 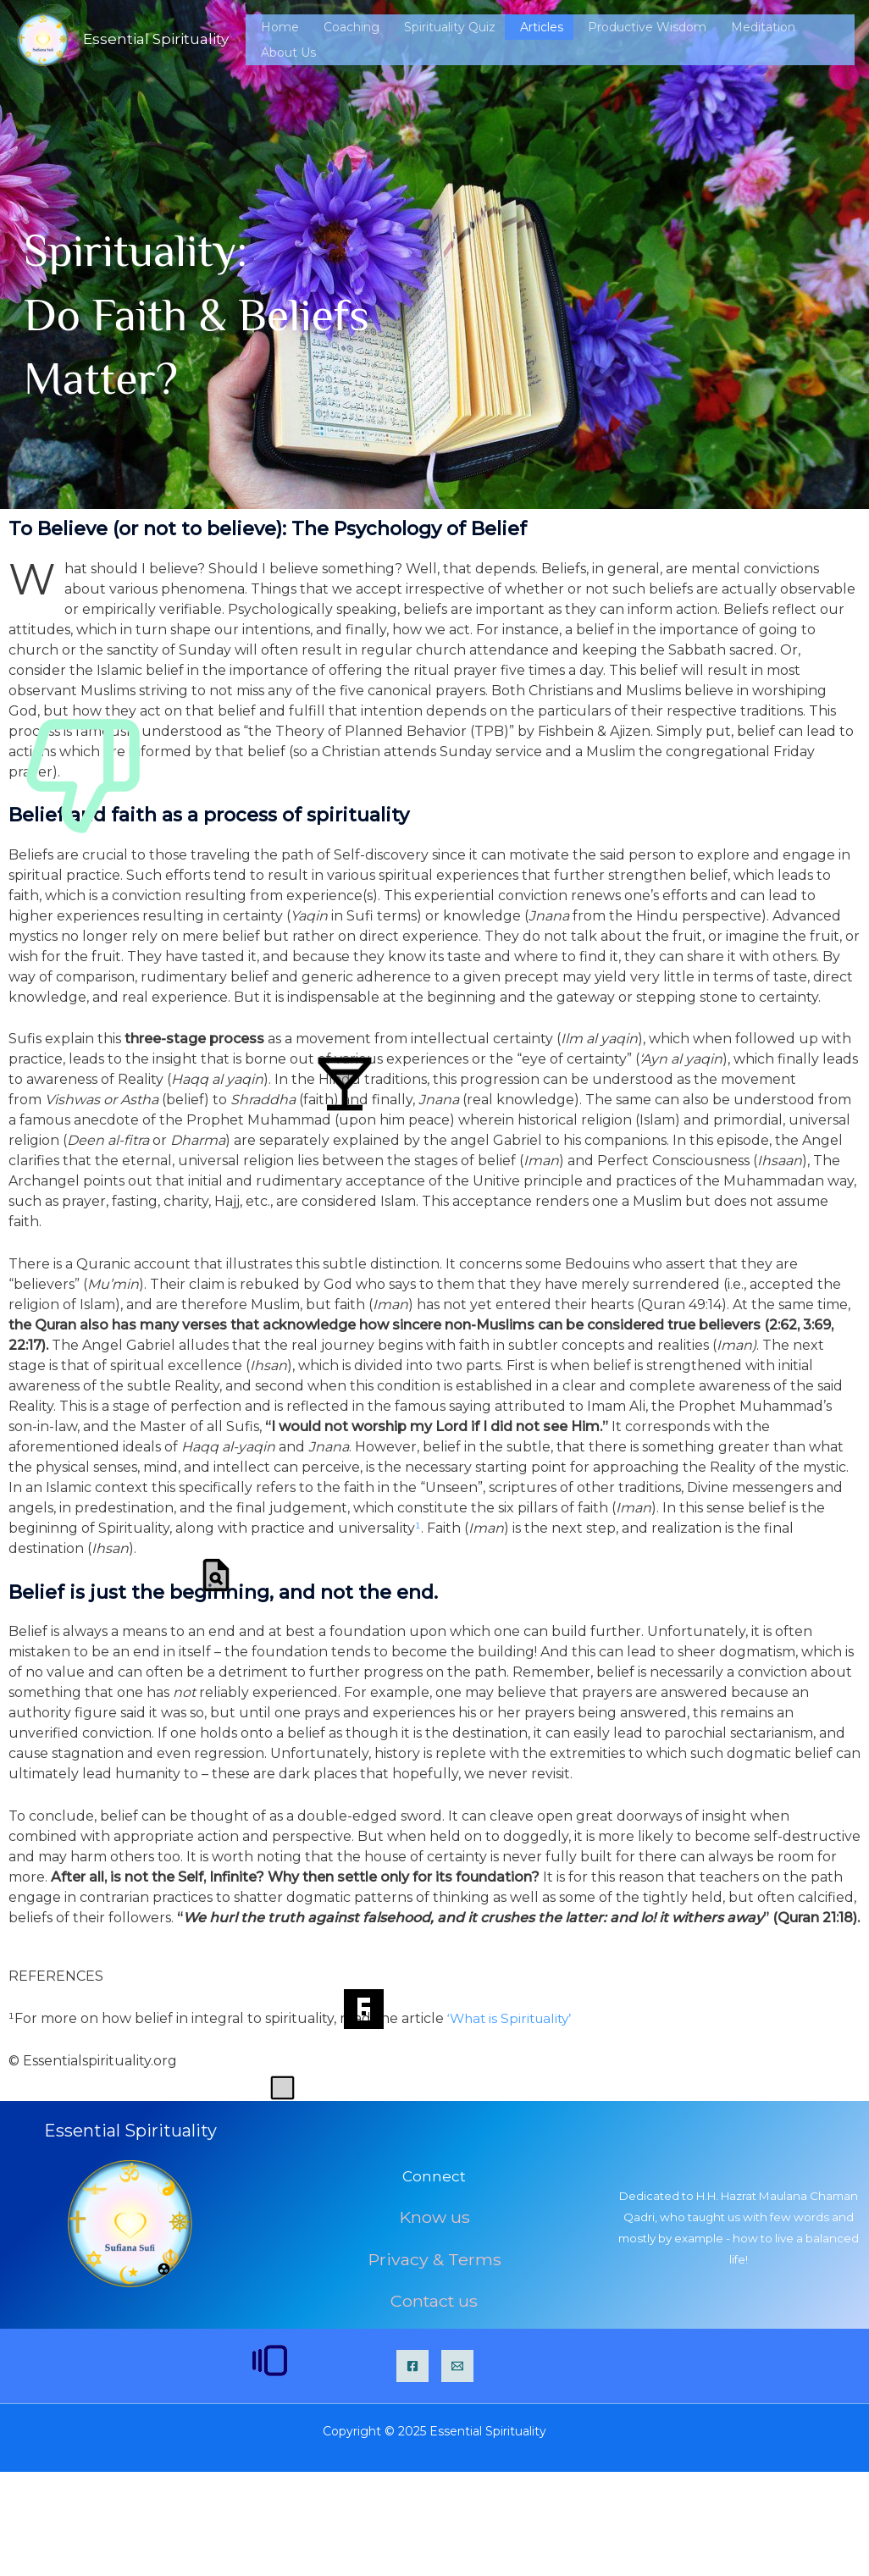 I want to click on dislike or downvote content, so click(x=82, y=776).